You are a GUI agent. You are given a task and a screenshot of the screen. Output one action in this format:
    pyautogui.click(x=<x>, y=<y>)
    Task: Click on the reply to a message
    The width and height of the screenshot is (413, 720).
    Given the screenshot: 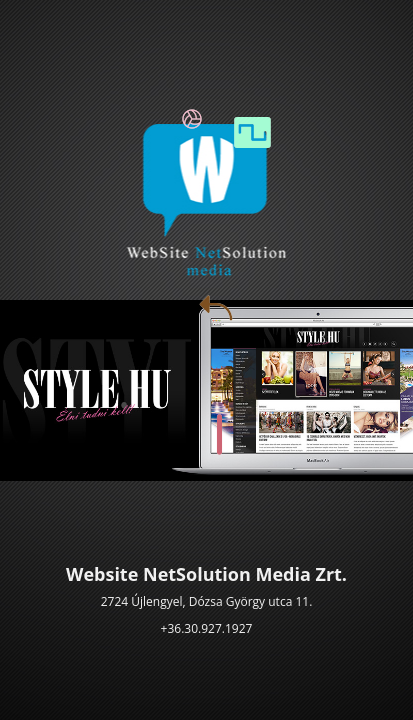 What is the action you would take?
    pyautogui.click(x=216, y=308)
    